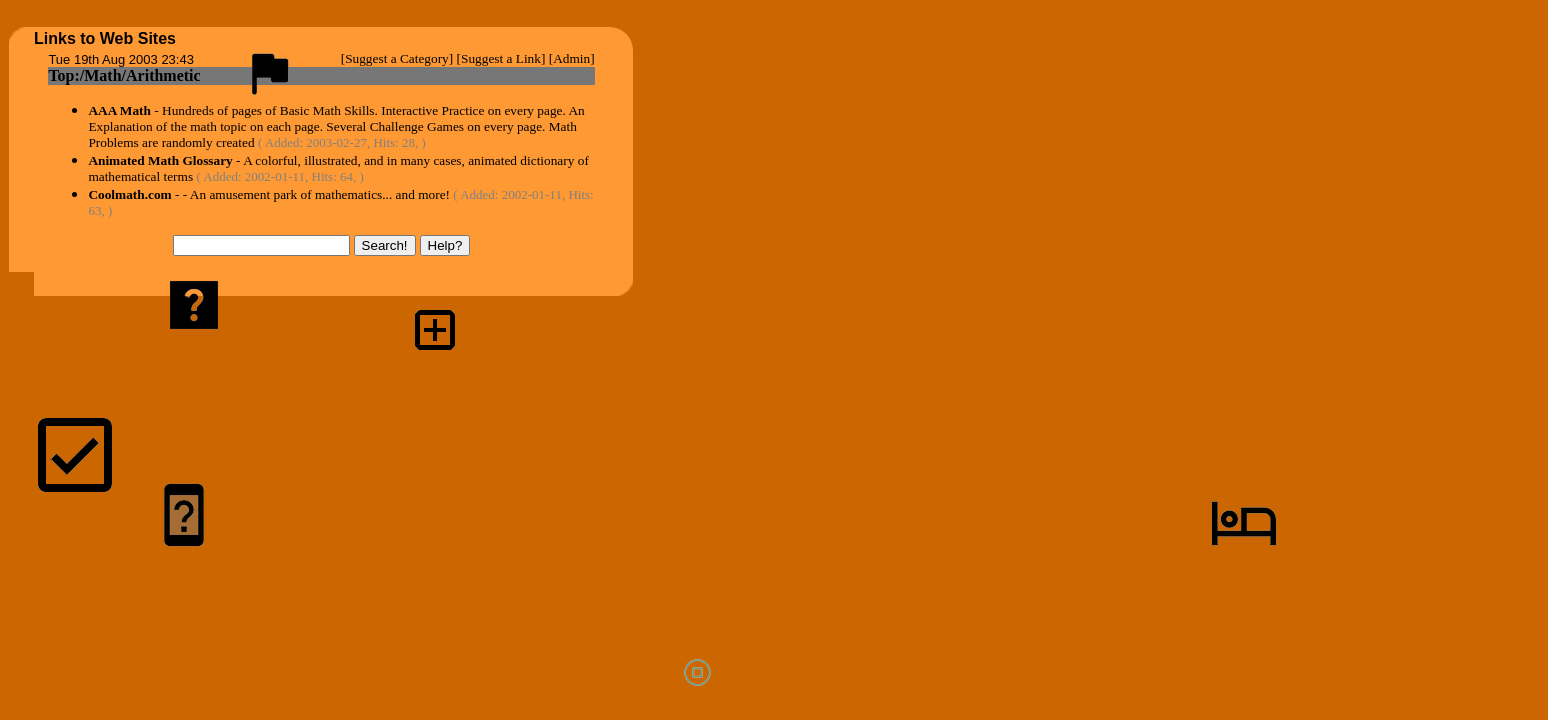 This screenshot has width=1548, height=720. What do you see at coordinates (697, 672) in the screenshot?
I see `stop media playback` at bounding box center [697, 672].